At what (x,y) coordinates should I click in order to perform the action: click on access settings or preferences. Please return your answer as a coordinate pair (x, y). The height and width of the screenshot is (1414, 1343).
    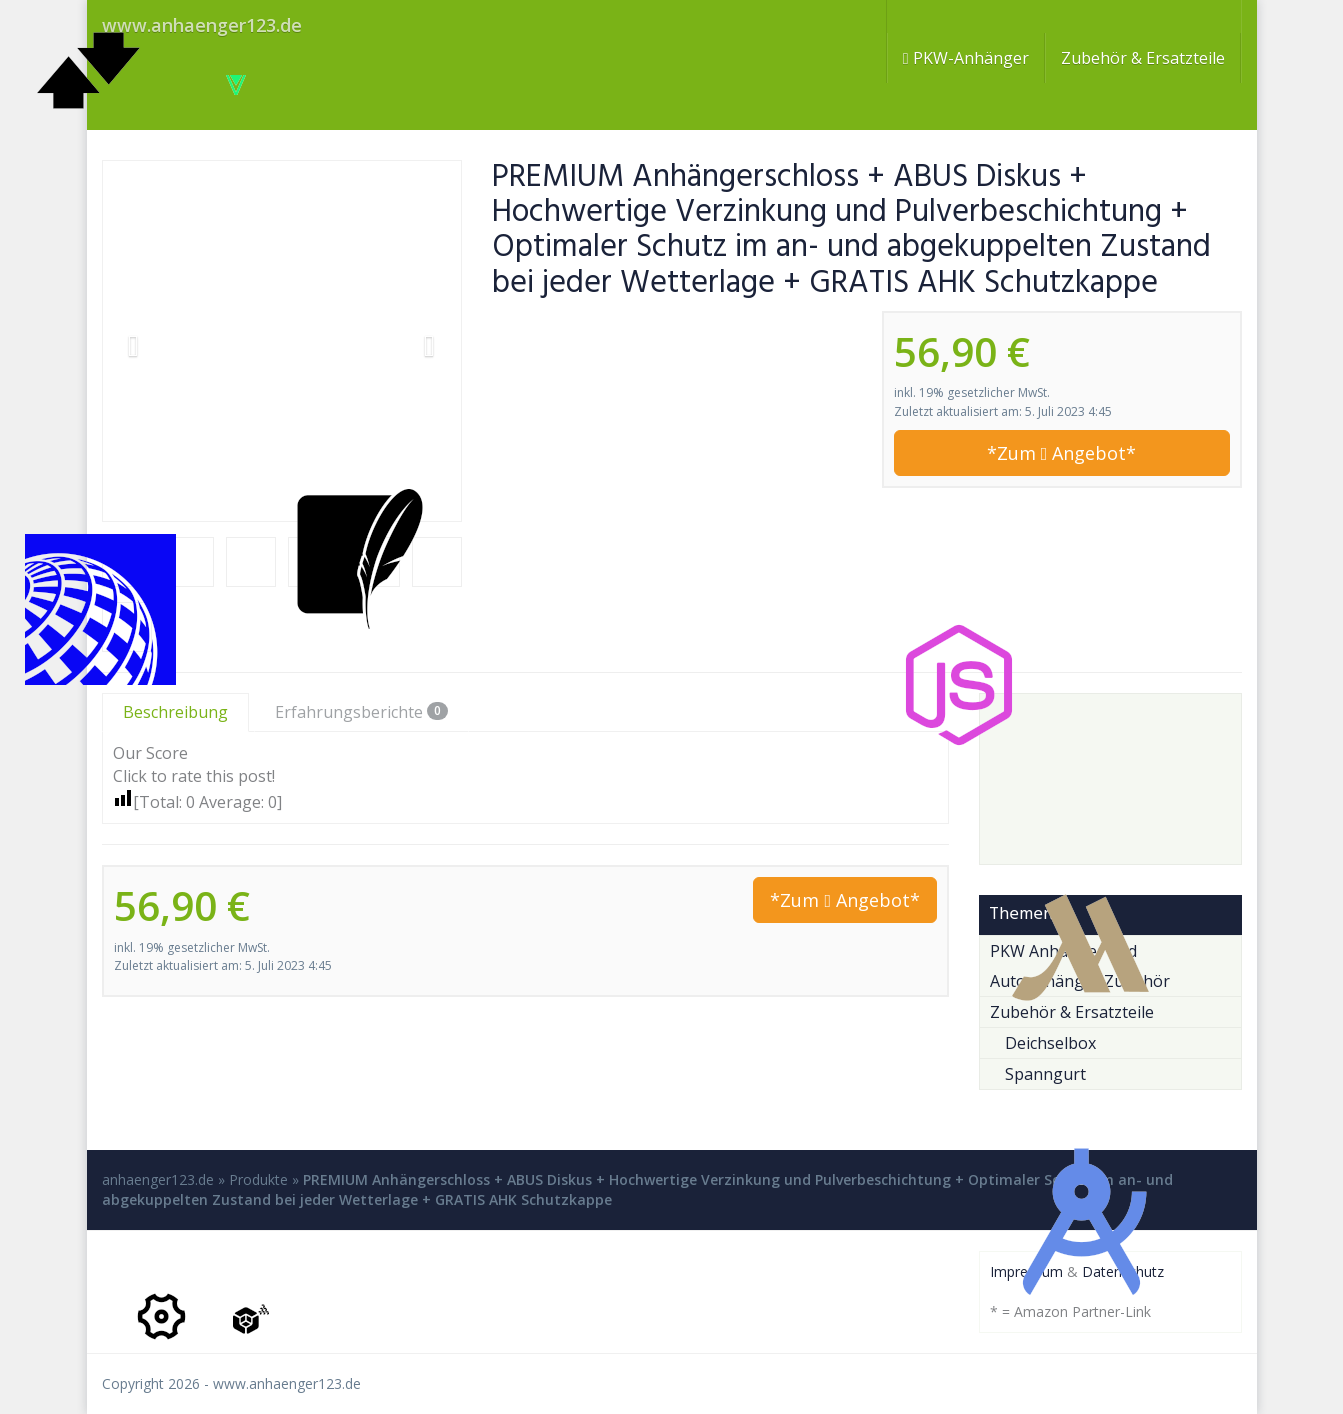
    Looking at the image, I should click on (161, 1316).